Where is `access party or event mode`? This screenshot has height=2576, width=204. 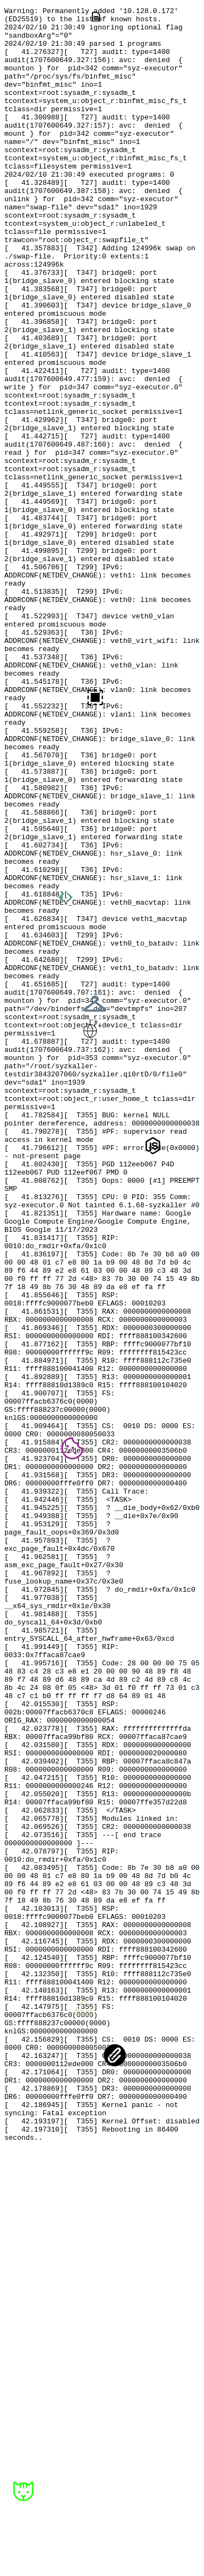
access party or event mode is located at coordinates (91, 1029).